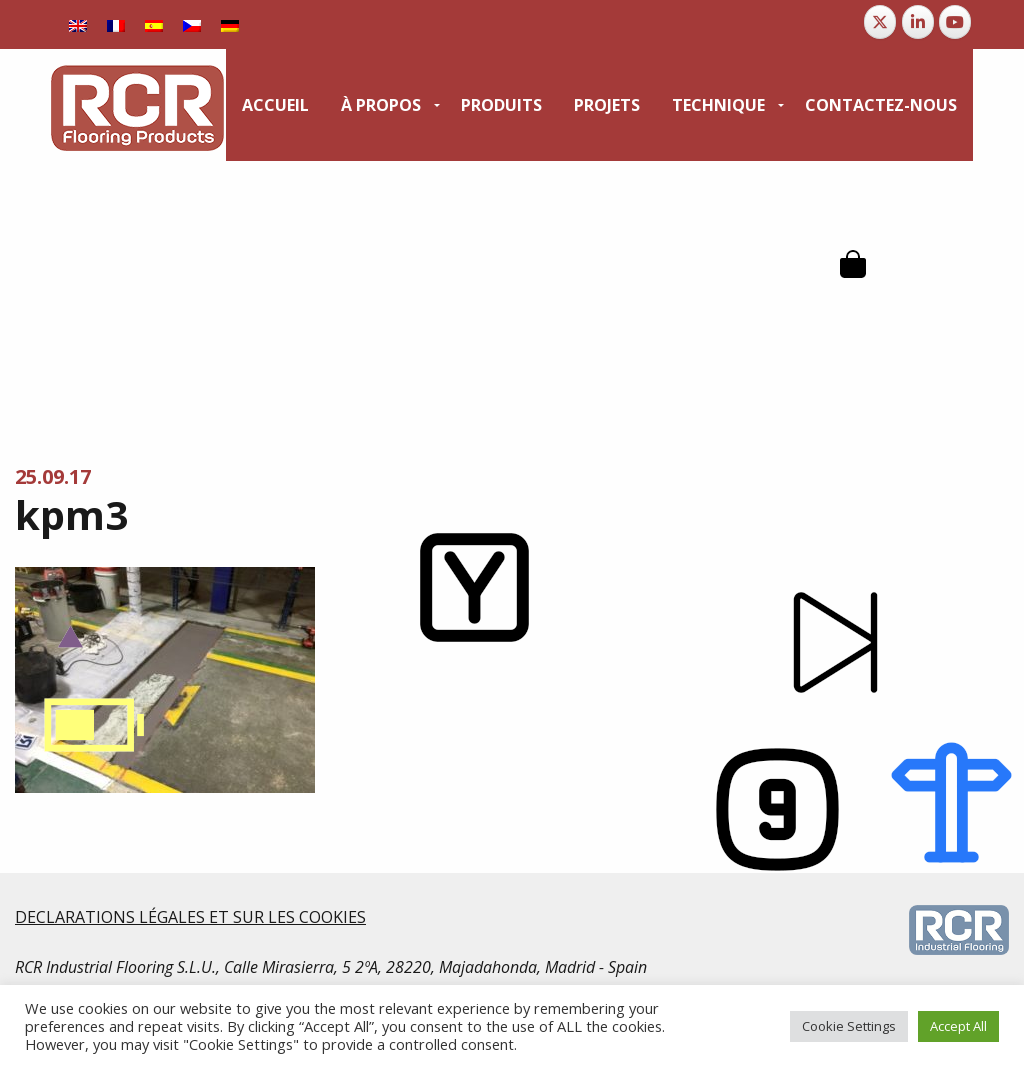  What do you see at coordinates (835, 642) in the screenshot?
I see `skip to the next track or media item` at bounding box center [835, 642].